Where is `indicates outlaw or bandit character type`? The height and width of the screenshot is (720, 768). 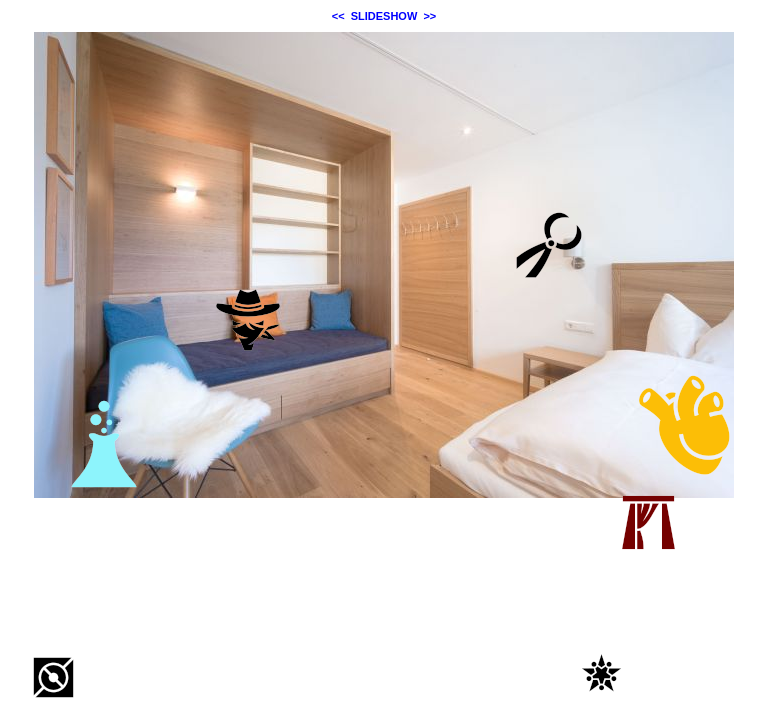
indicates outlaw or bandit character type is located at coordinates (248, 319).